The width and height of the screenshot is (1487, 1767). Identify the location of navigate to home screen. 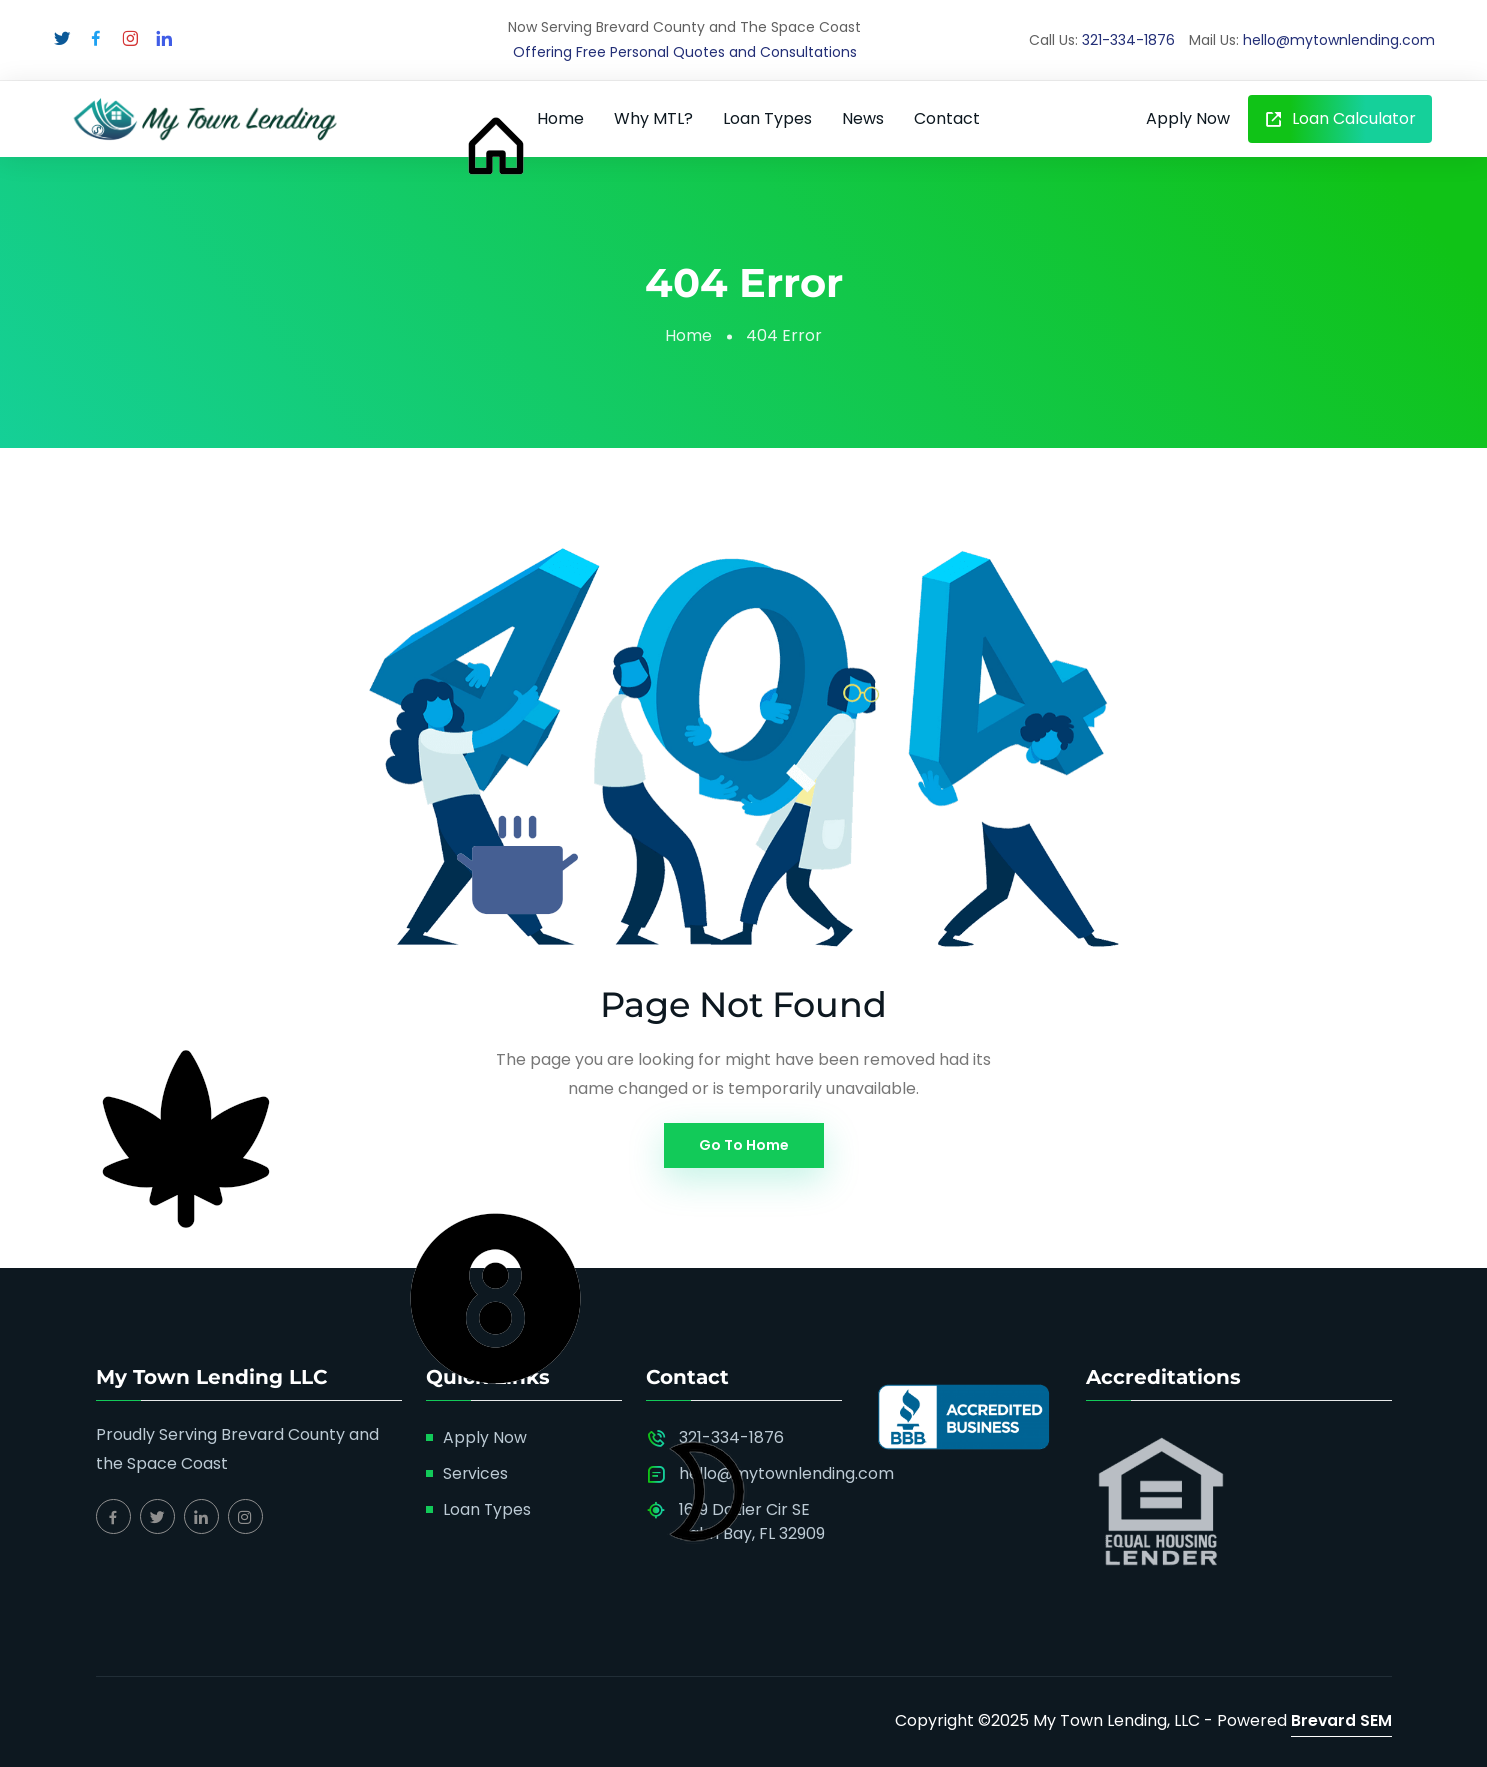
(496, 147).